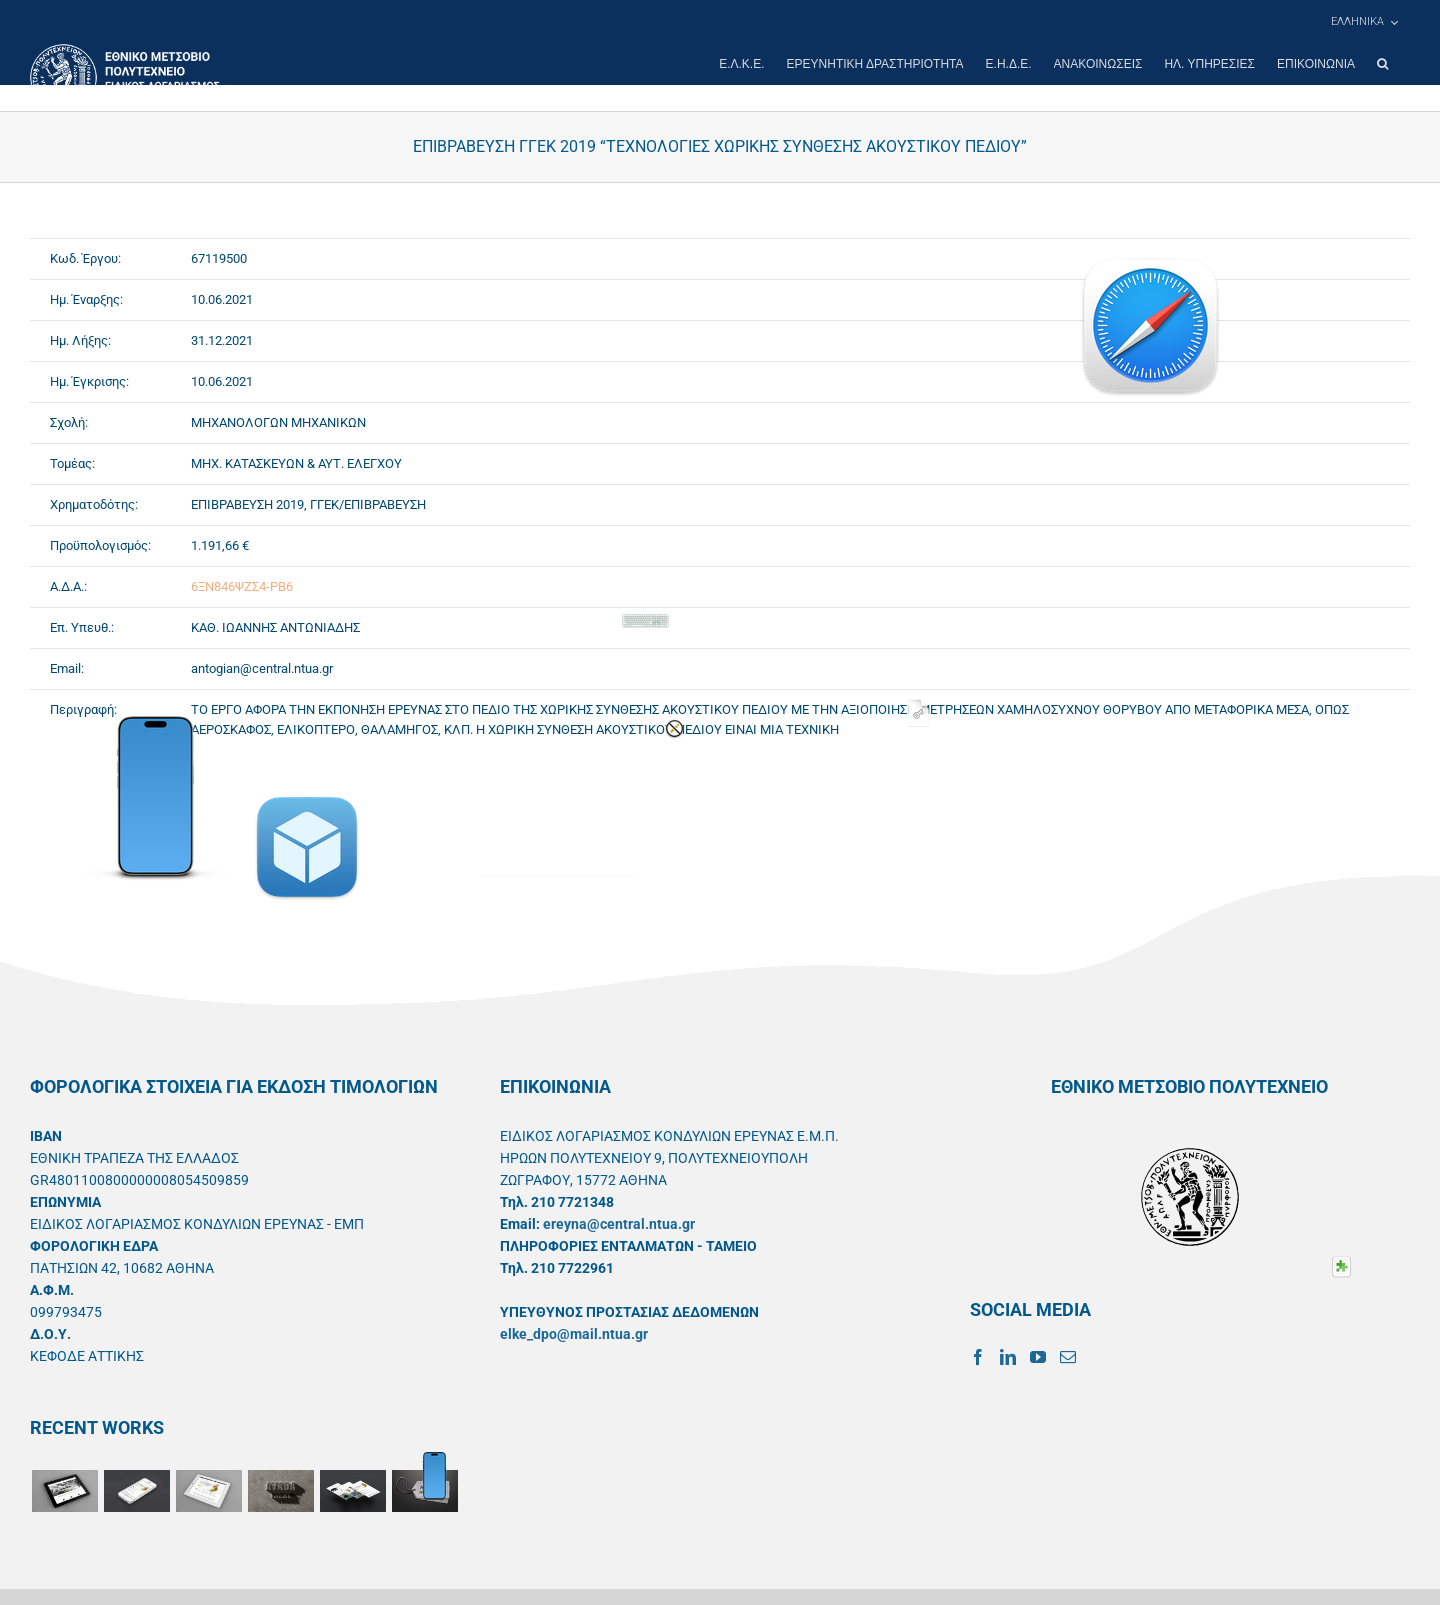 The width and height of the screenshot is (1440, 1605). What do you see at coordinates (1150, 325) in the screenshot?
I see `open Safari web browser` at bounding box center [1150, 325].